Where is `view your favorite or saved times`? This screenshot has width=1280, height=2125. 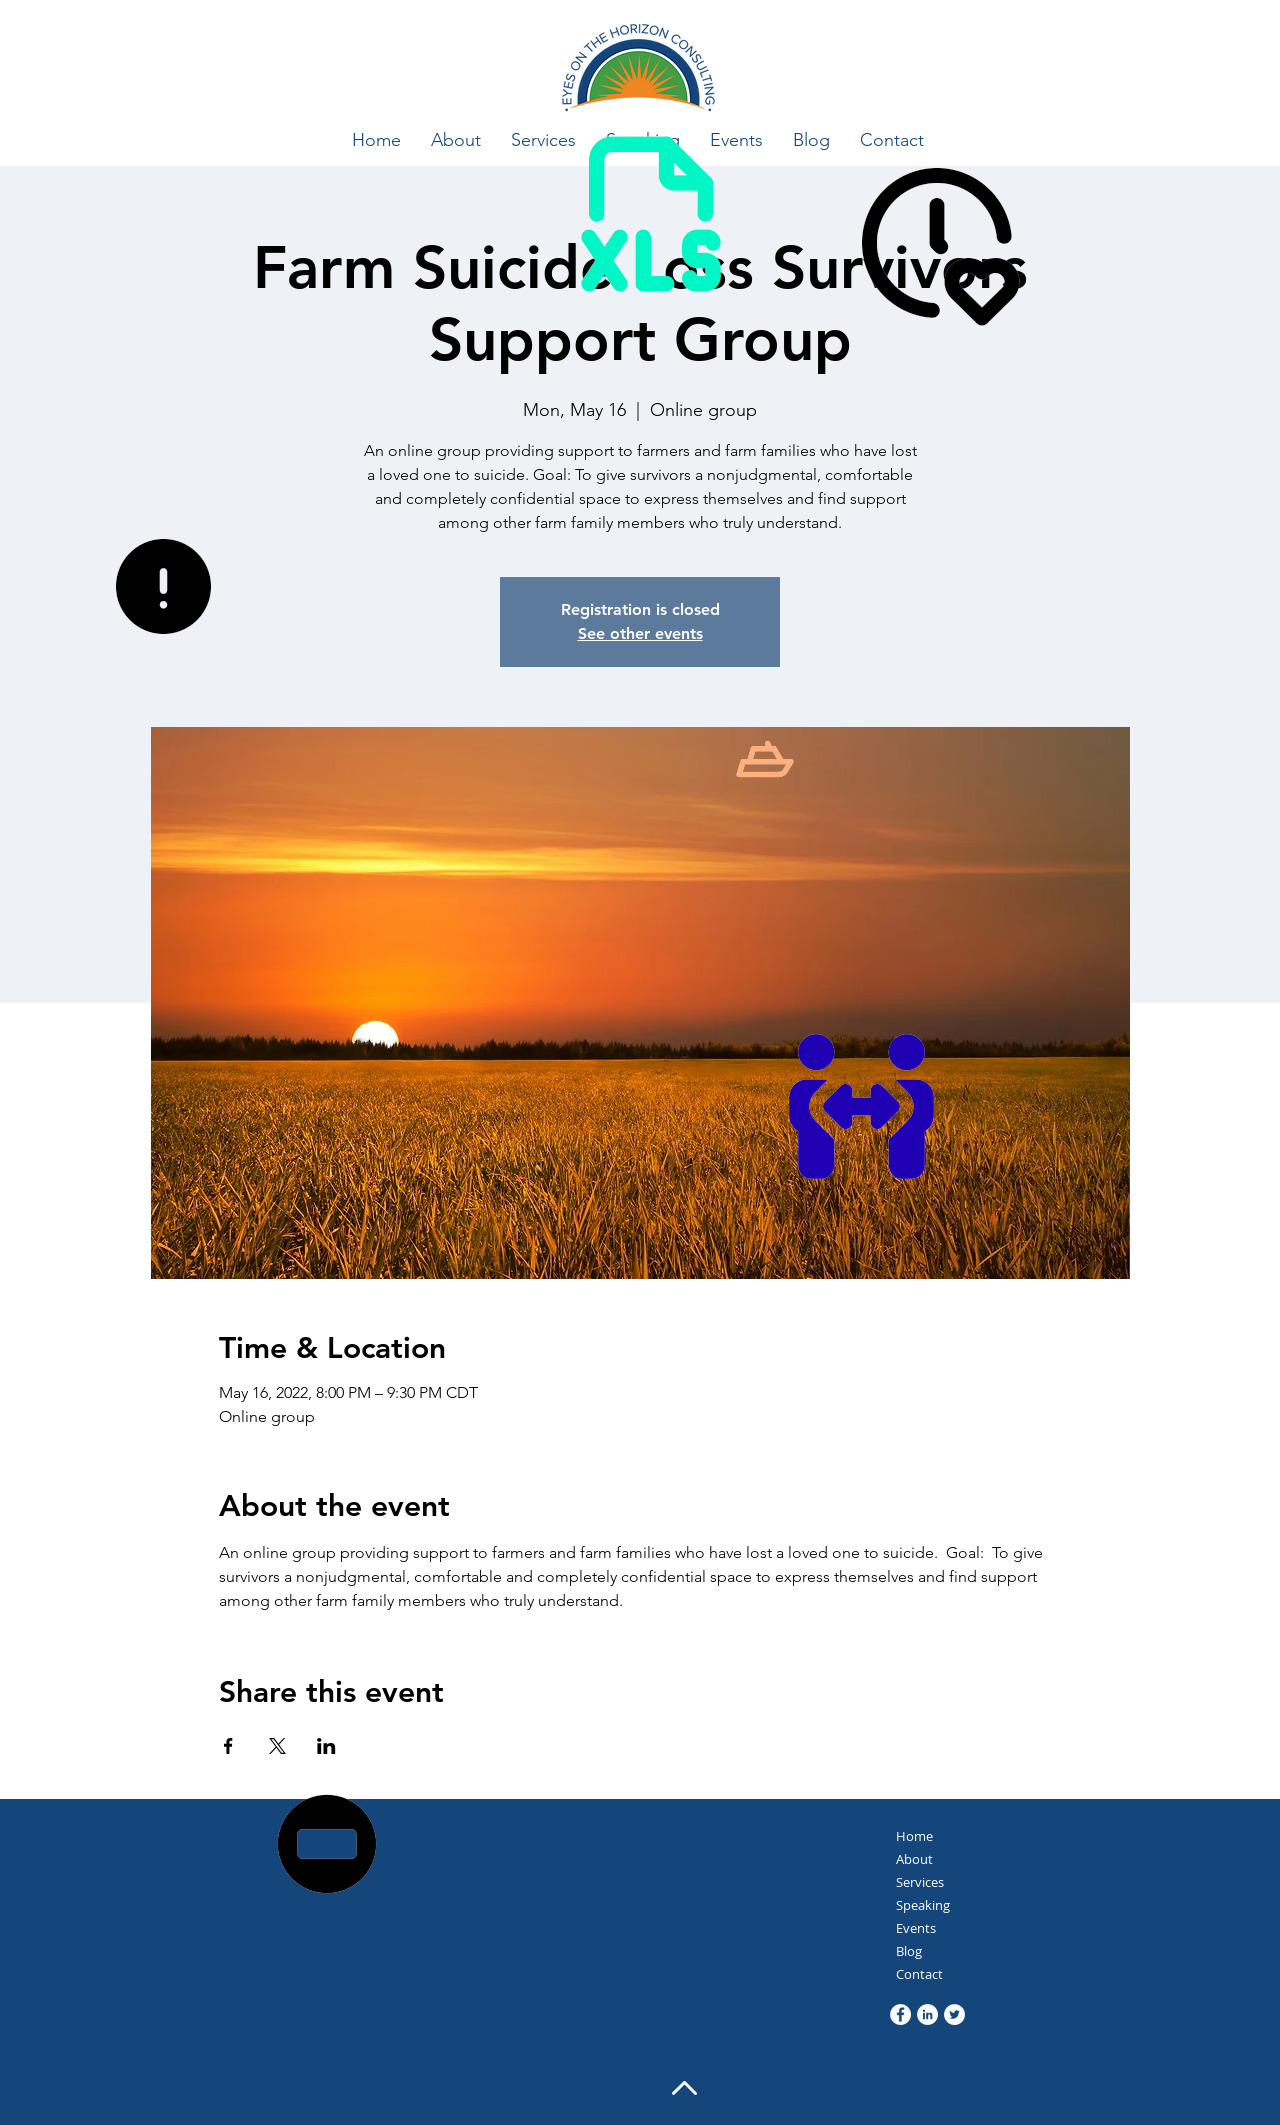
view your favorite or saved times is located at coordinates (937, 243).